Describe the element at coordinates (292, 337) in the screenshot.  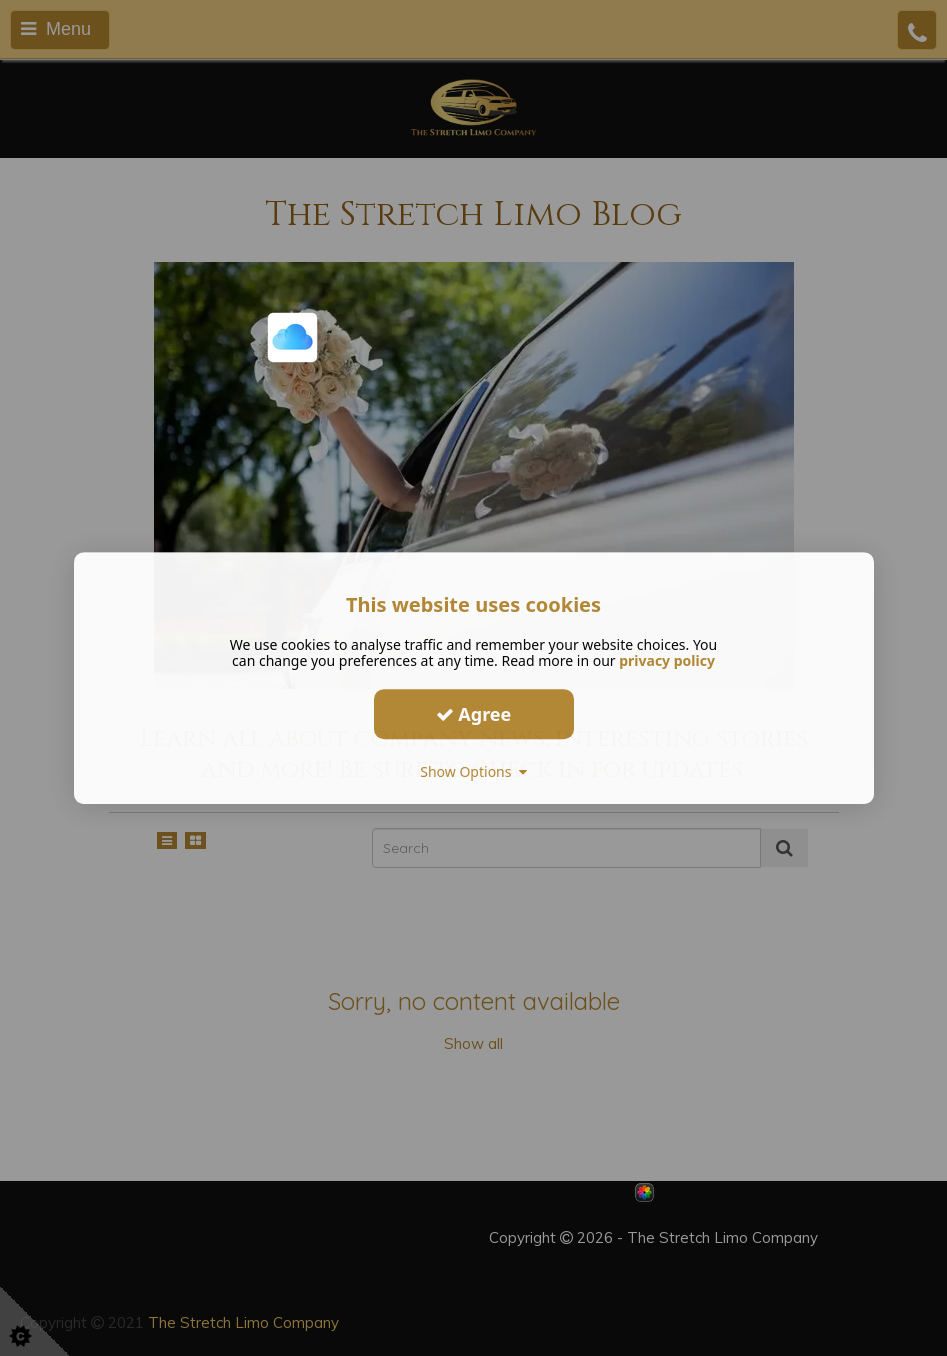
I see `access iCloud Drive diagnostics` at that location.